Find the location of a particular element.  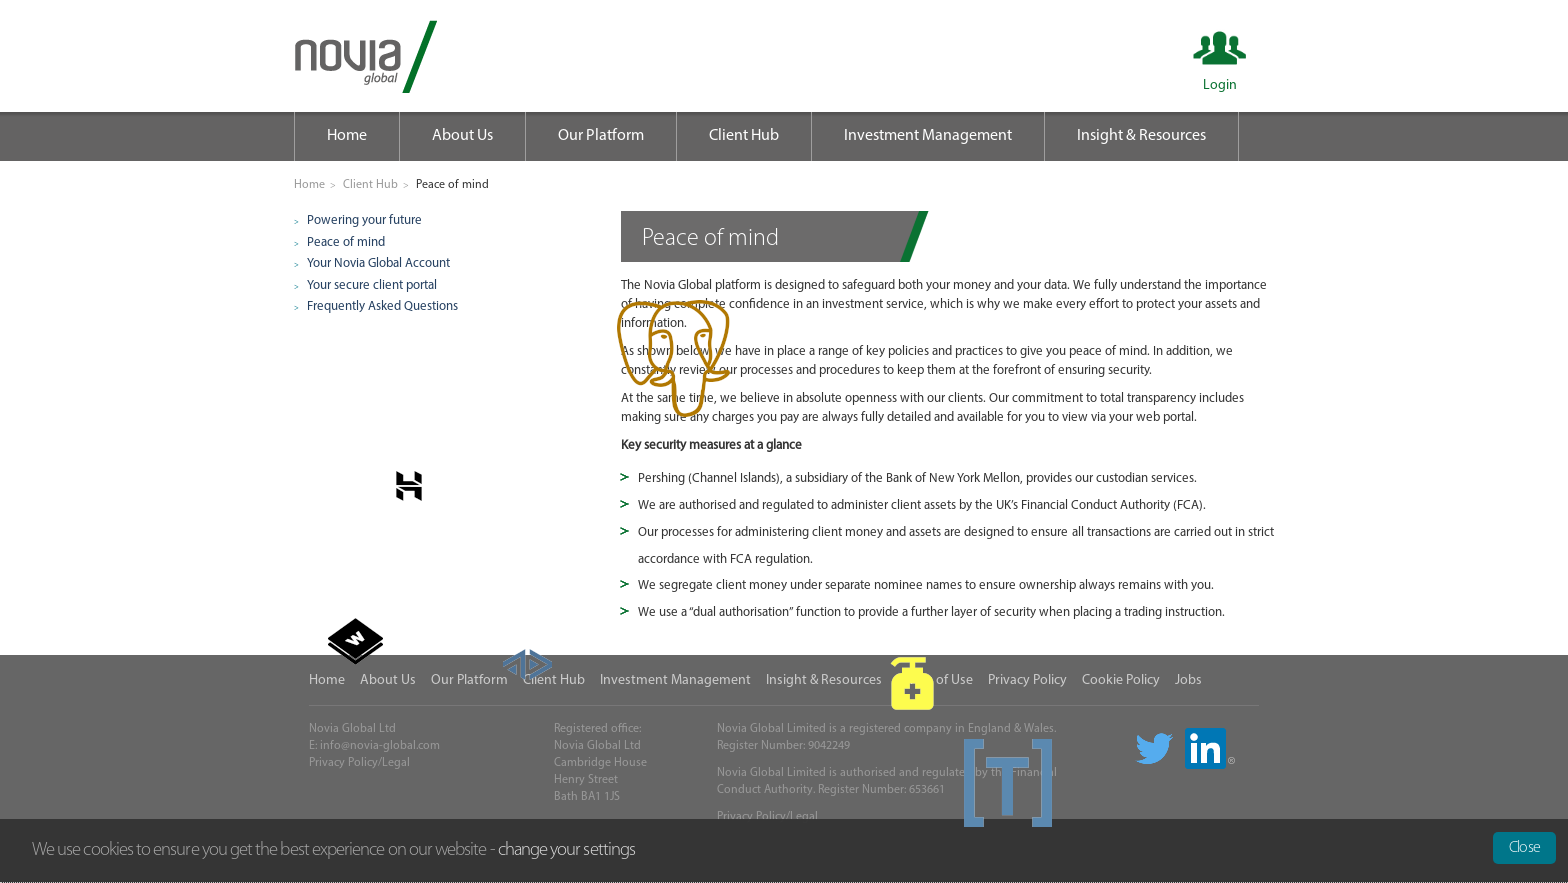

activitypub protocol logo is located at coordinates (527, 664).